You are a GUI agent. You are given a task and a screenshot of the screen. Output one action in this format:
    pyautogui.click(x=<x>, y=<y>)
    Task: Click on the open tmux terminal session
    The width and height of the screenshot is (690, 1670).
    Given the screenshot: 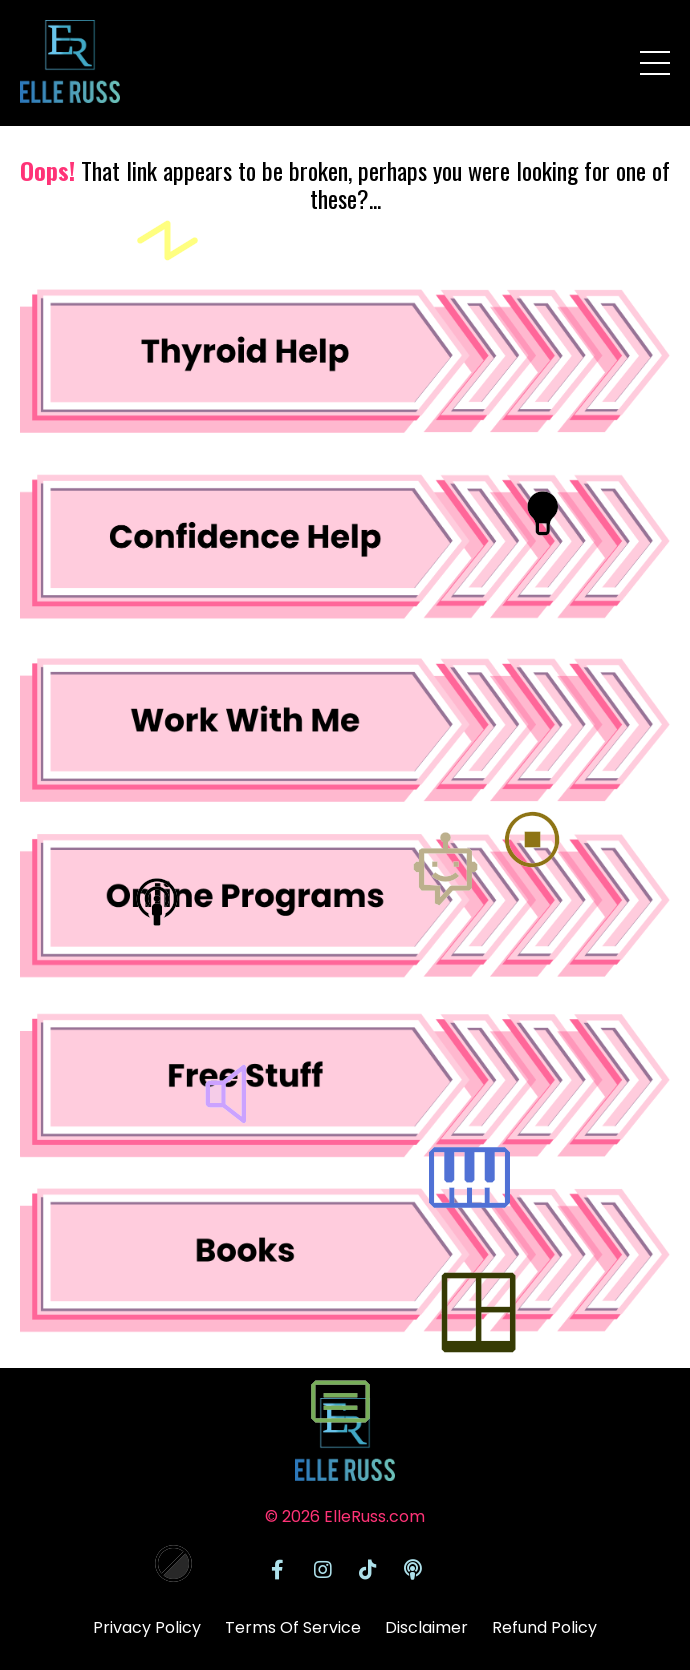 What is the action you would take?
    pyautogui.click(x=481, y=1312)
    